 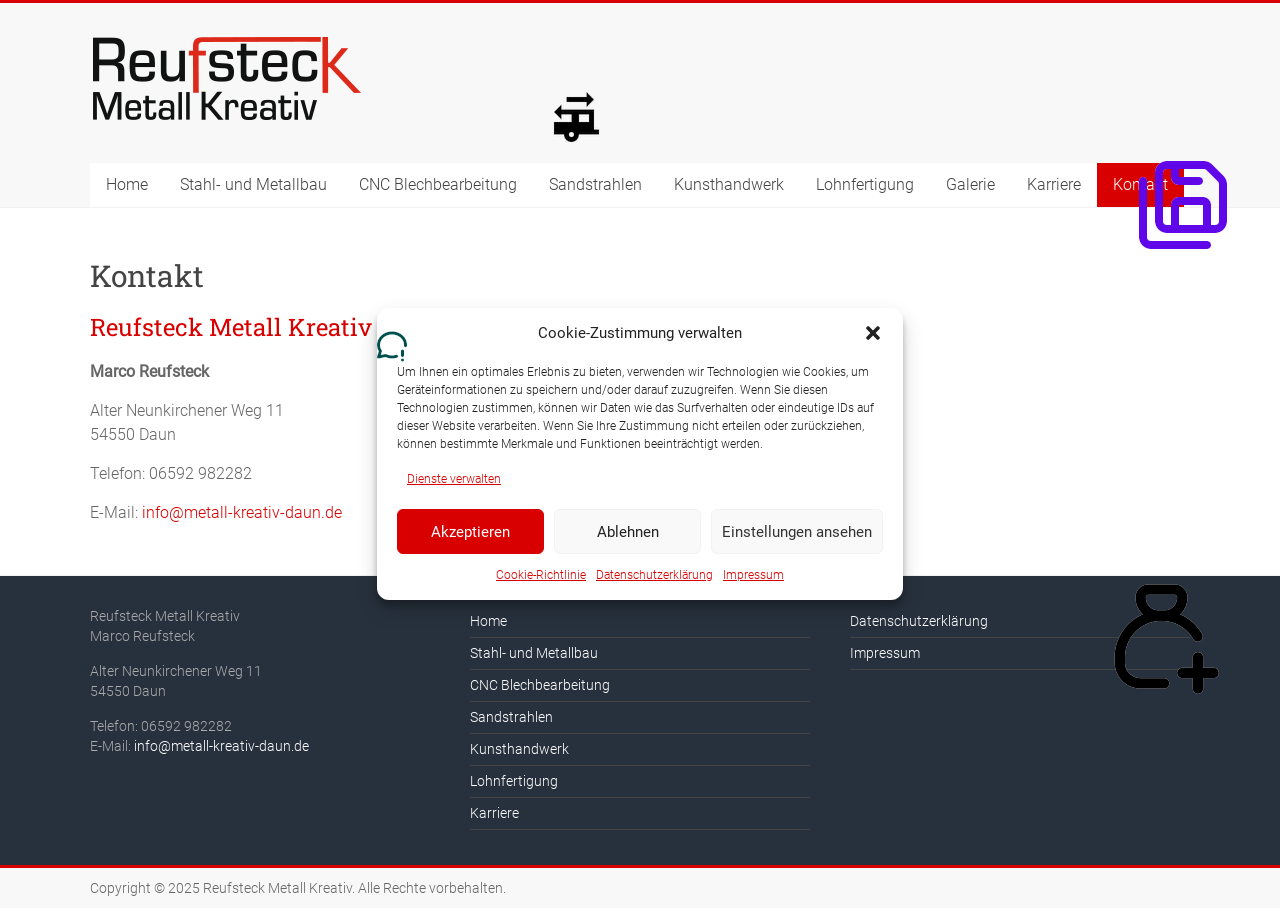 I want to click on indicates RV hookup amenities available, so click(x=574, y=117).